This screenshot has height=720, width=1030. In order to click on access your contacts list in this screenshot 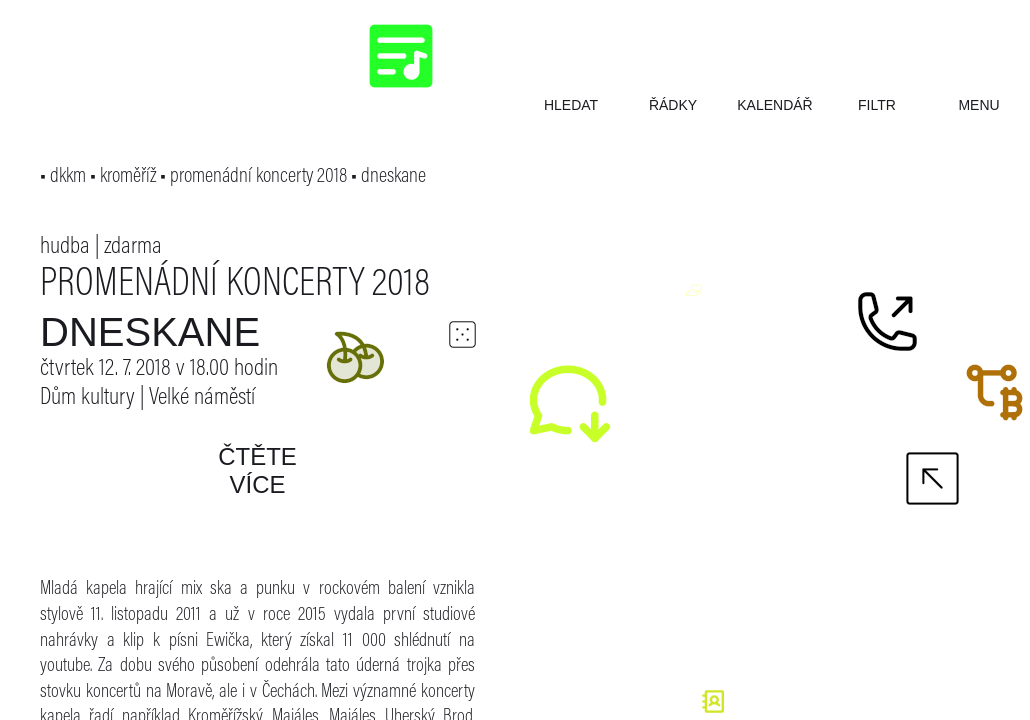, I will do `click(713, 701)`.